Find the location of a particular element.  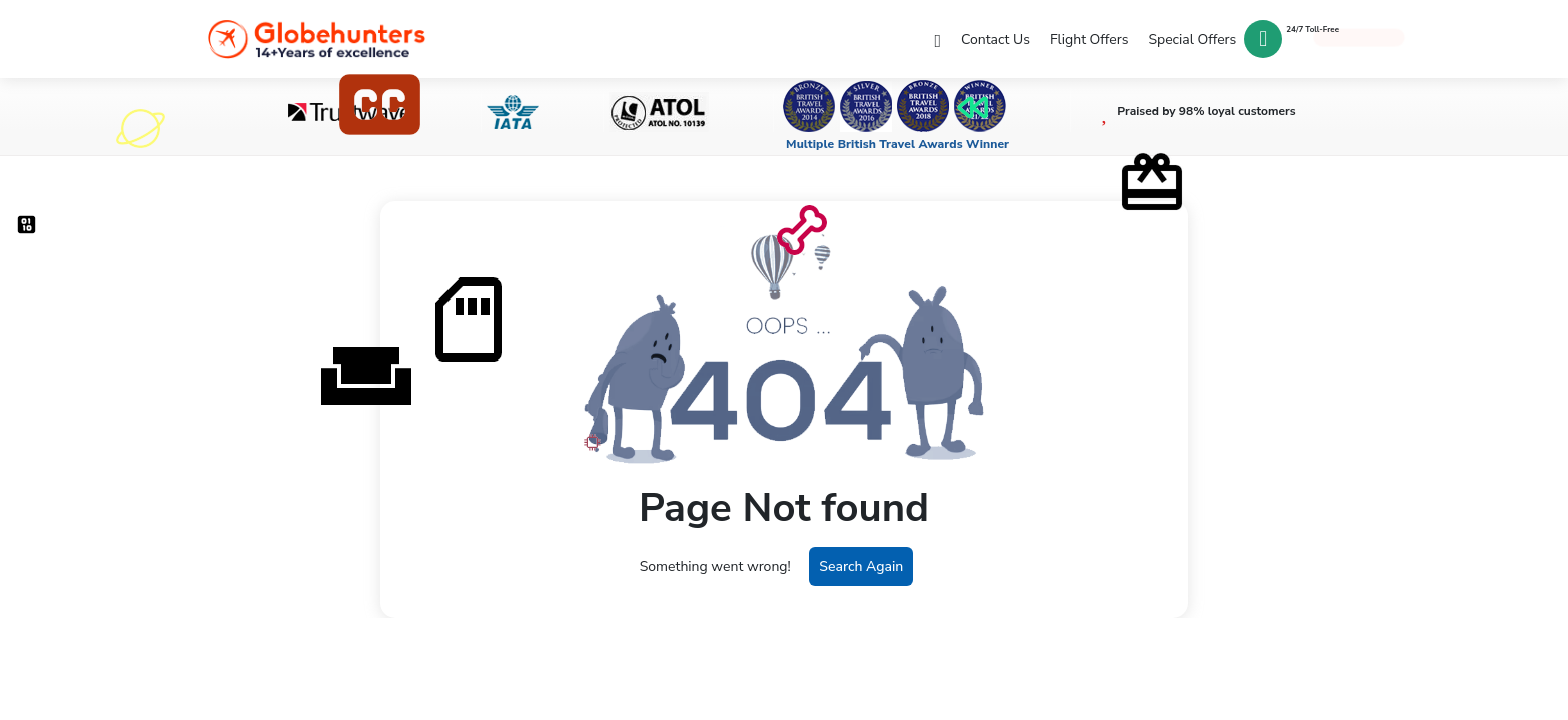

redeem a gift card or voucher is located at coordinates (1152, 183).